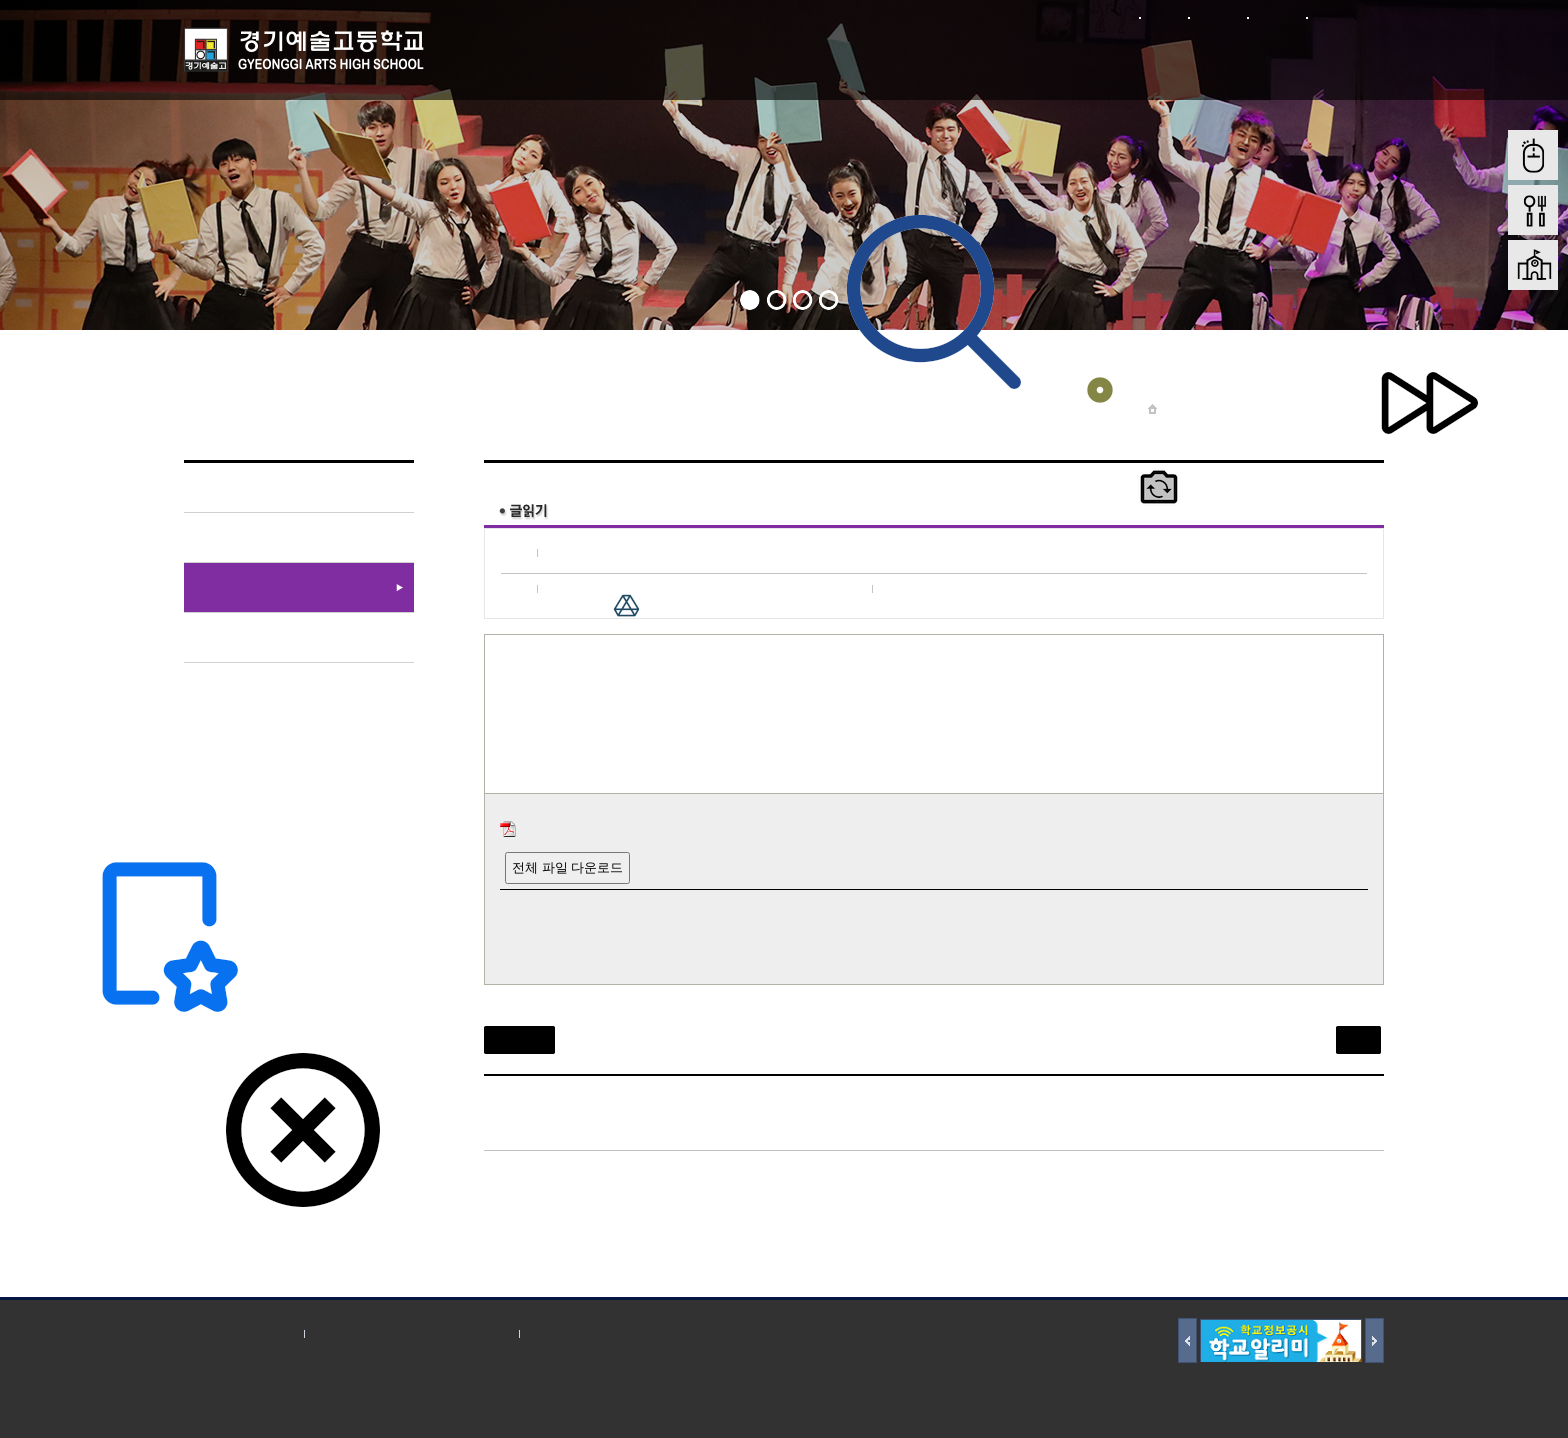 The width and height of the screenshot is (1568, 1438). I want to click on indicates an unread notification or new item, so click(1100, 390).